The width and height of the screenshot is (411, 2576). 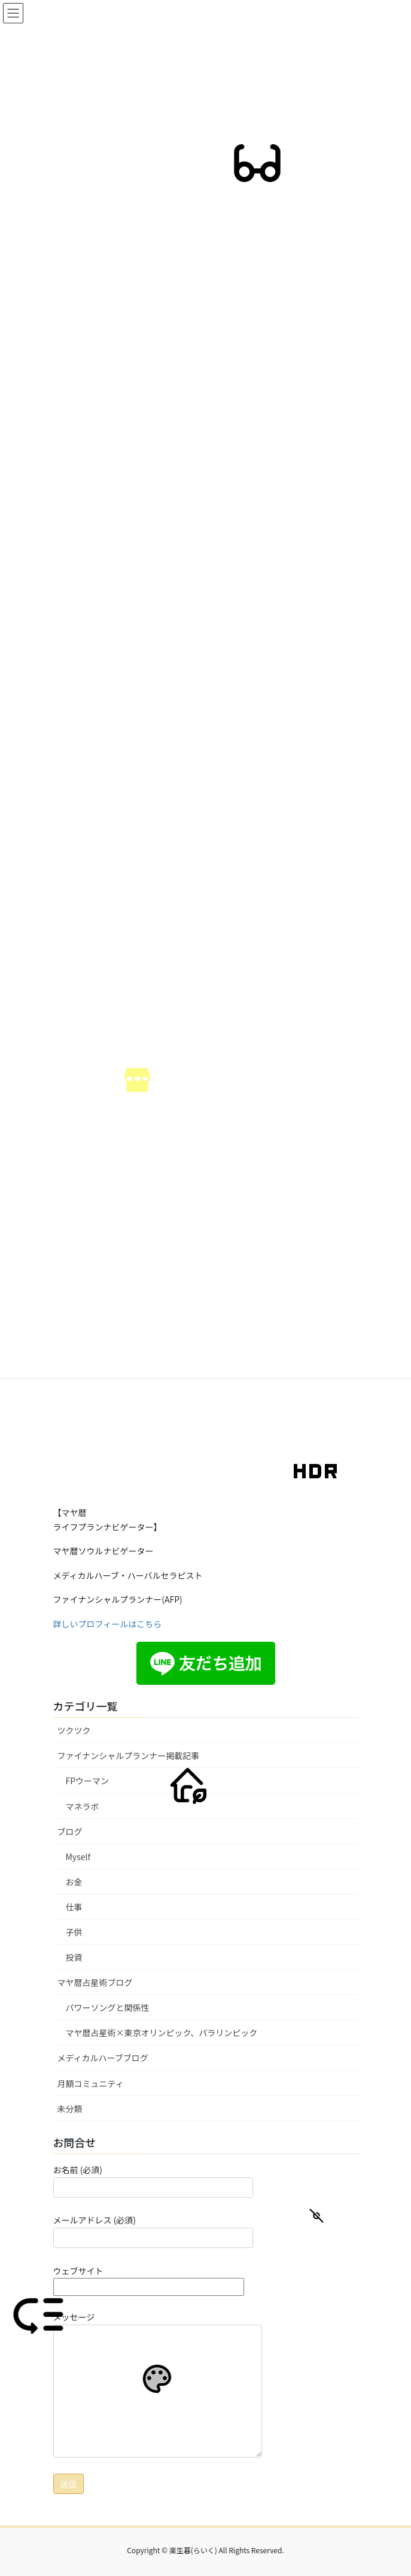 I want to click on enable HDR mode for photos, so click(x=315, y=1471).